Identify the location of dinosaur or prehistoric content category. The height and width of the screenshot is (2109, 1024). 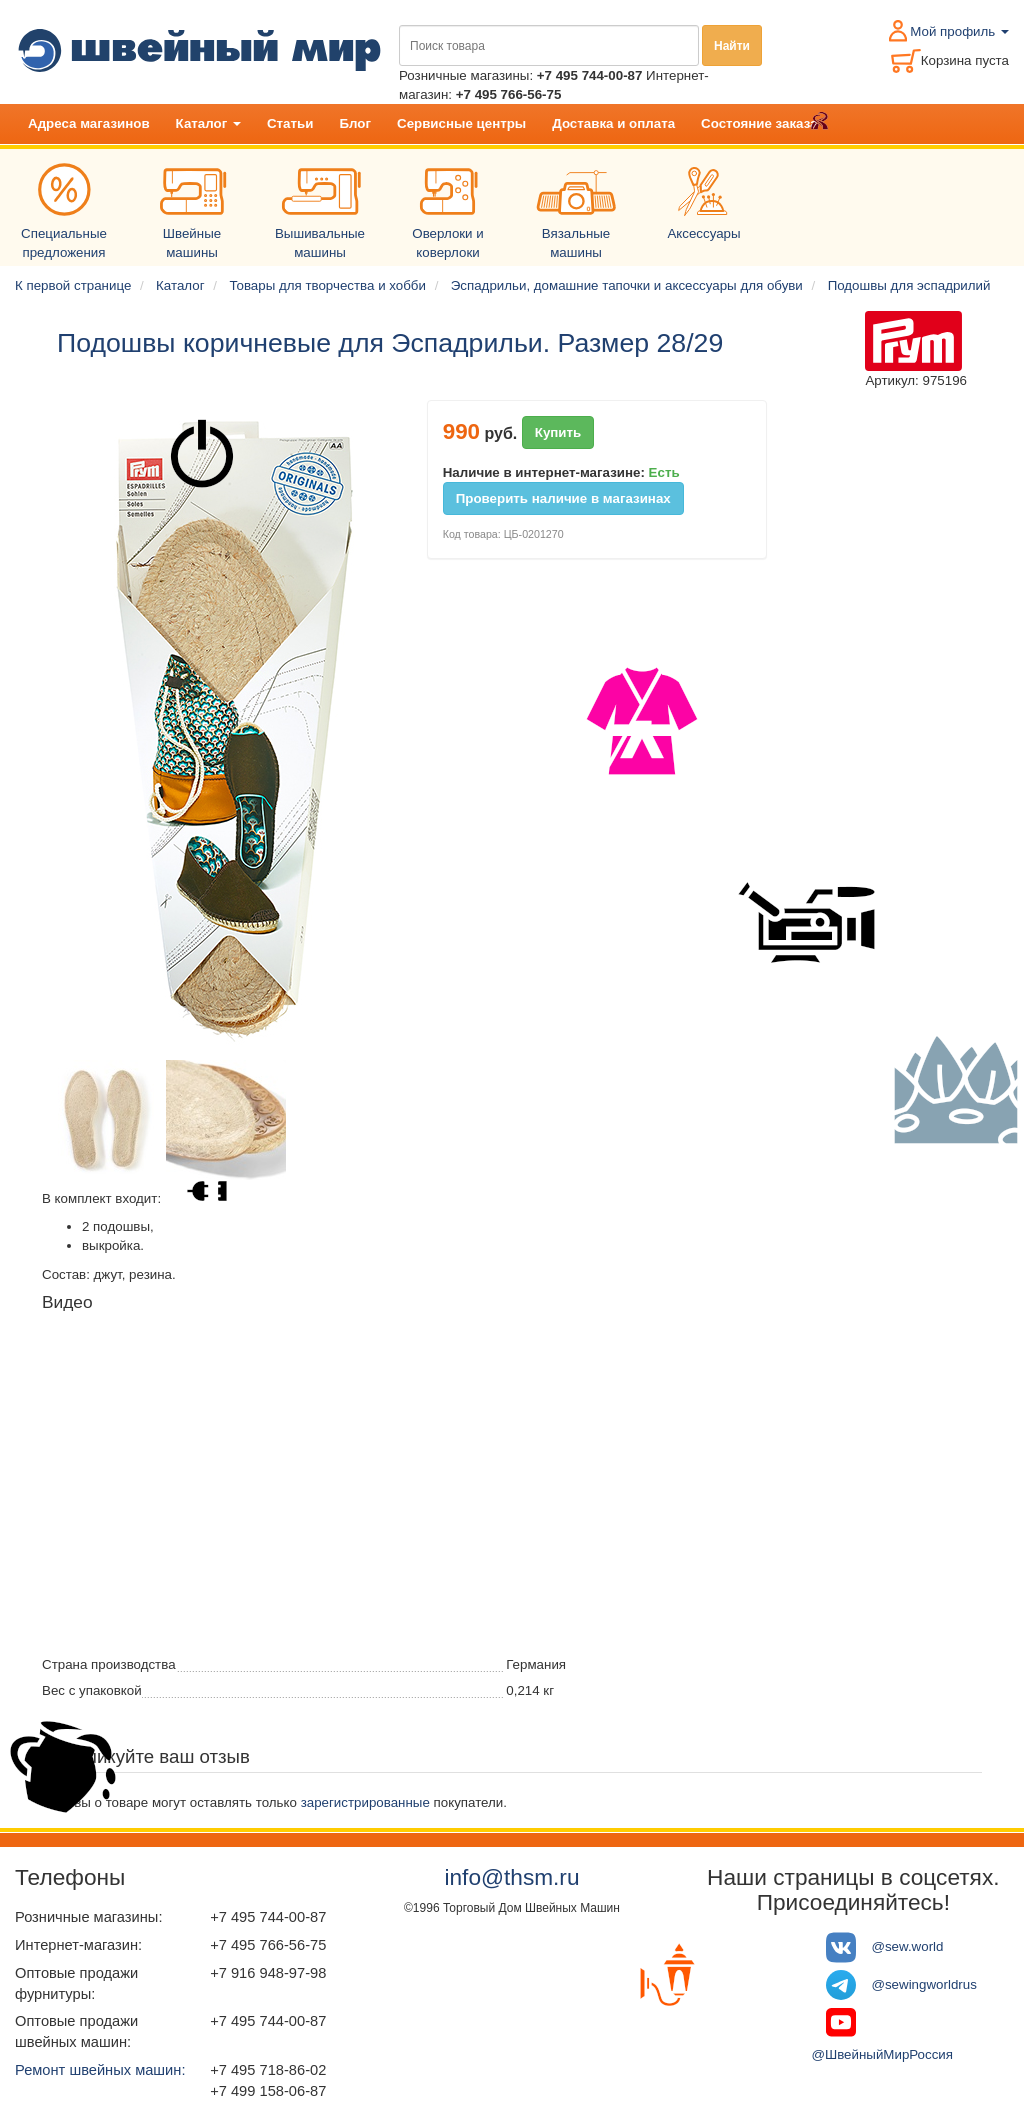
(956, 1082).